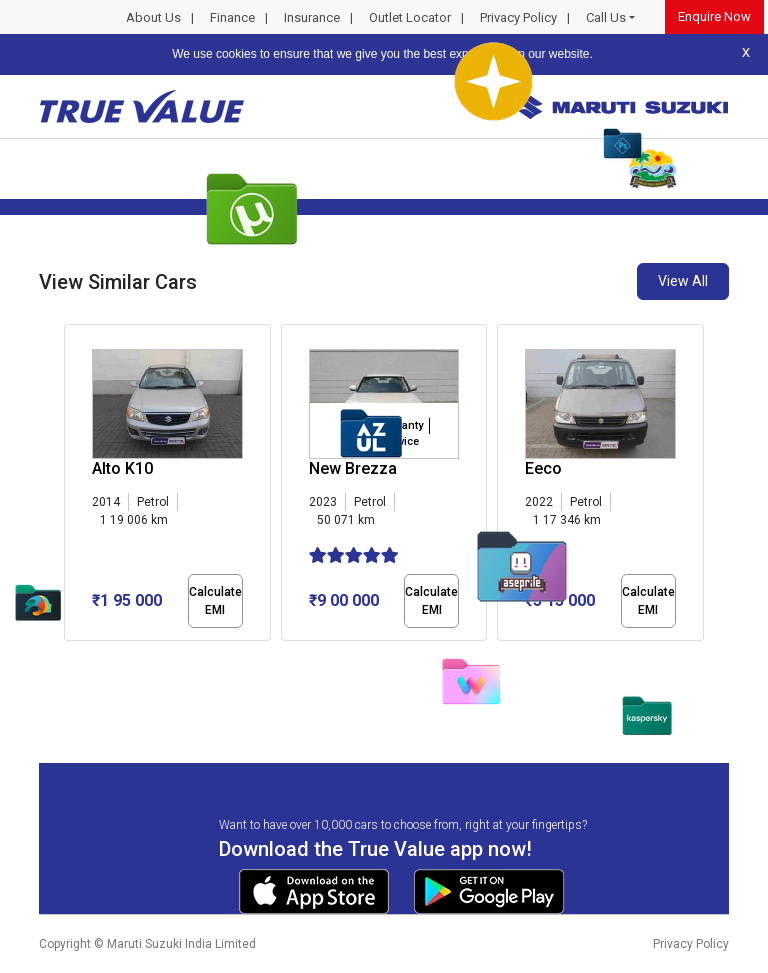  What do you see at coordinates (471, 683) in the screenshot?
I see `open wondershare creative center folder` at bounding box center [471, 683].